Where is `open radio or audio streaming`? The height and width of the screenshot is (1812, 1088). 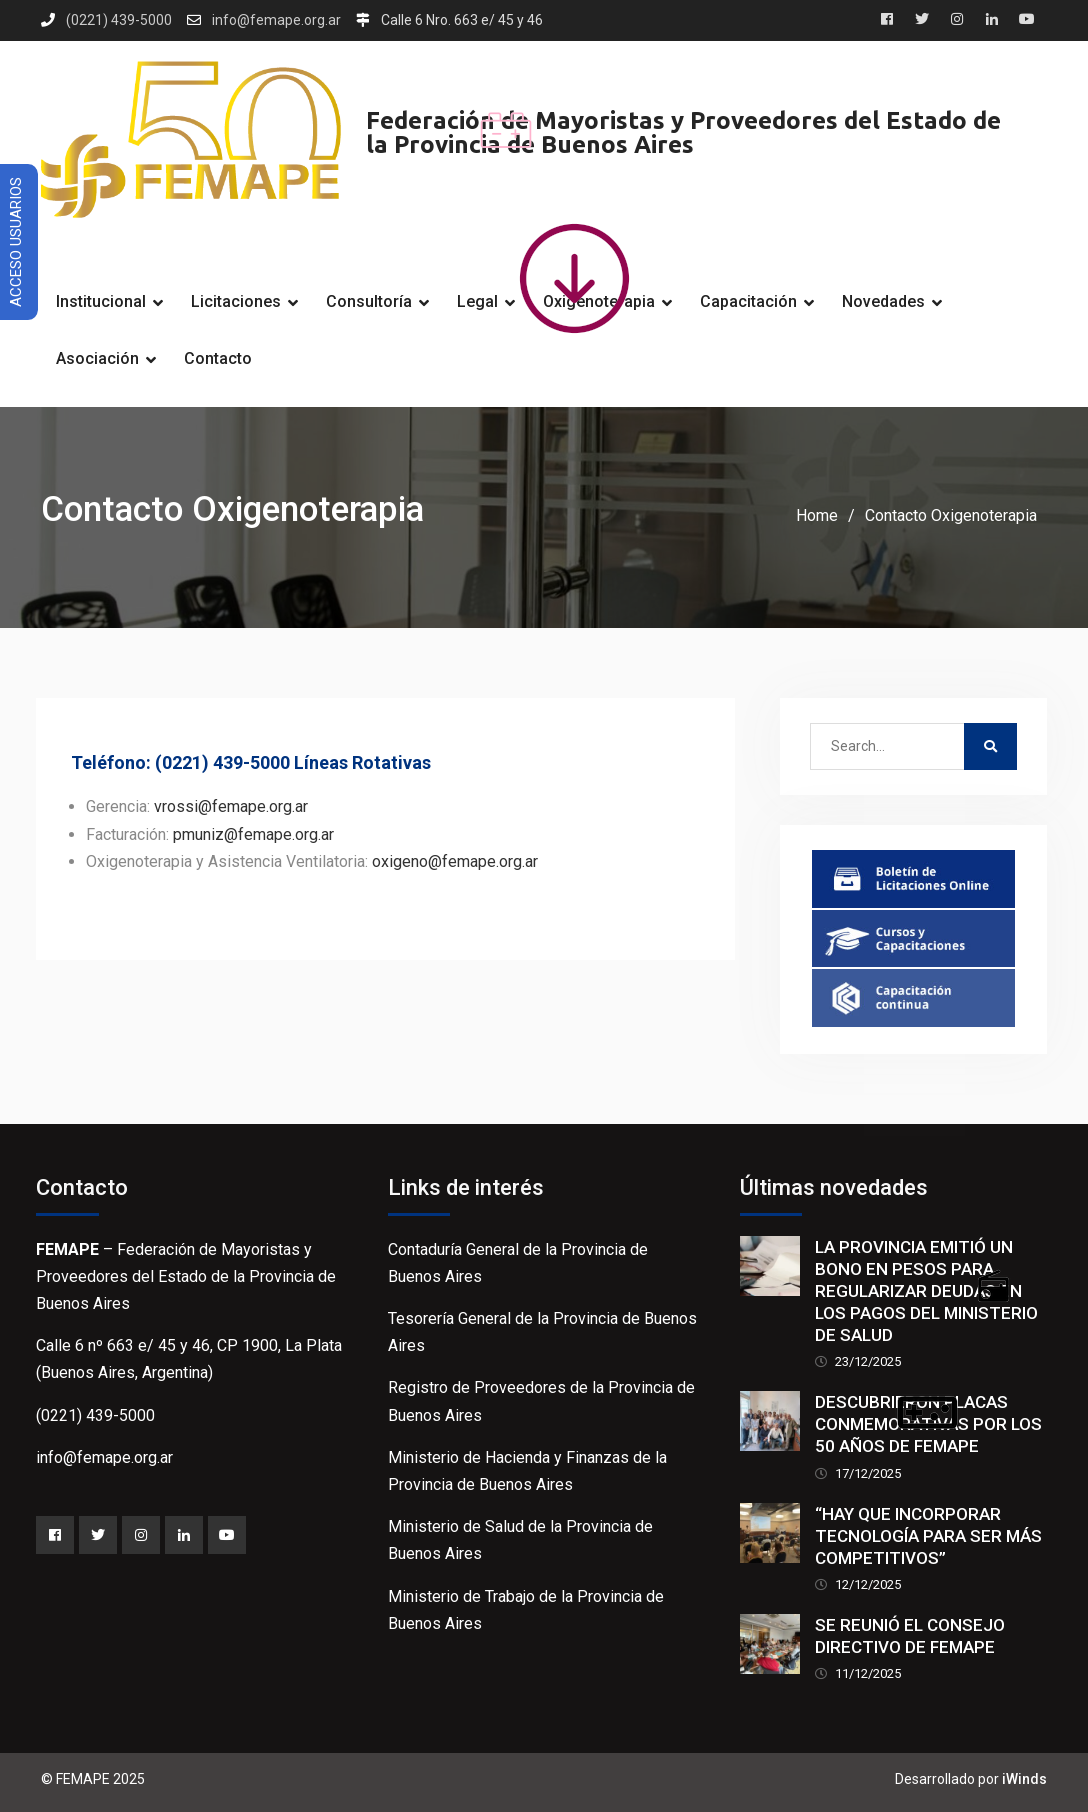 open radio or audio streaming is located at coordinates (993, 1286).